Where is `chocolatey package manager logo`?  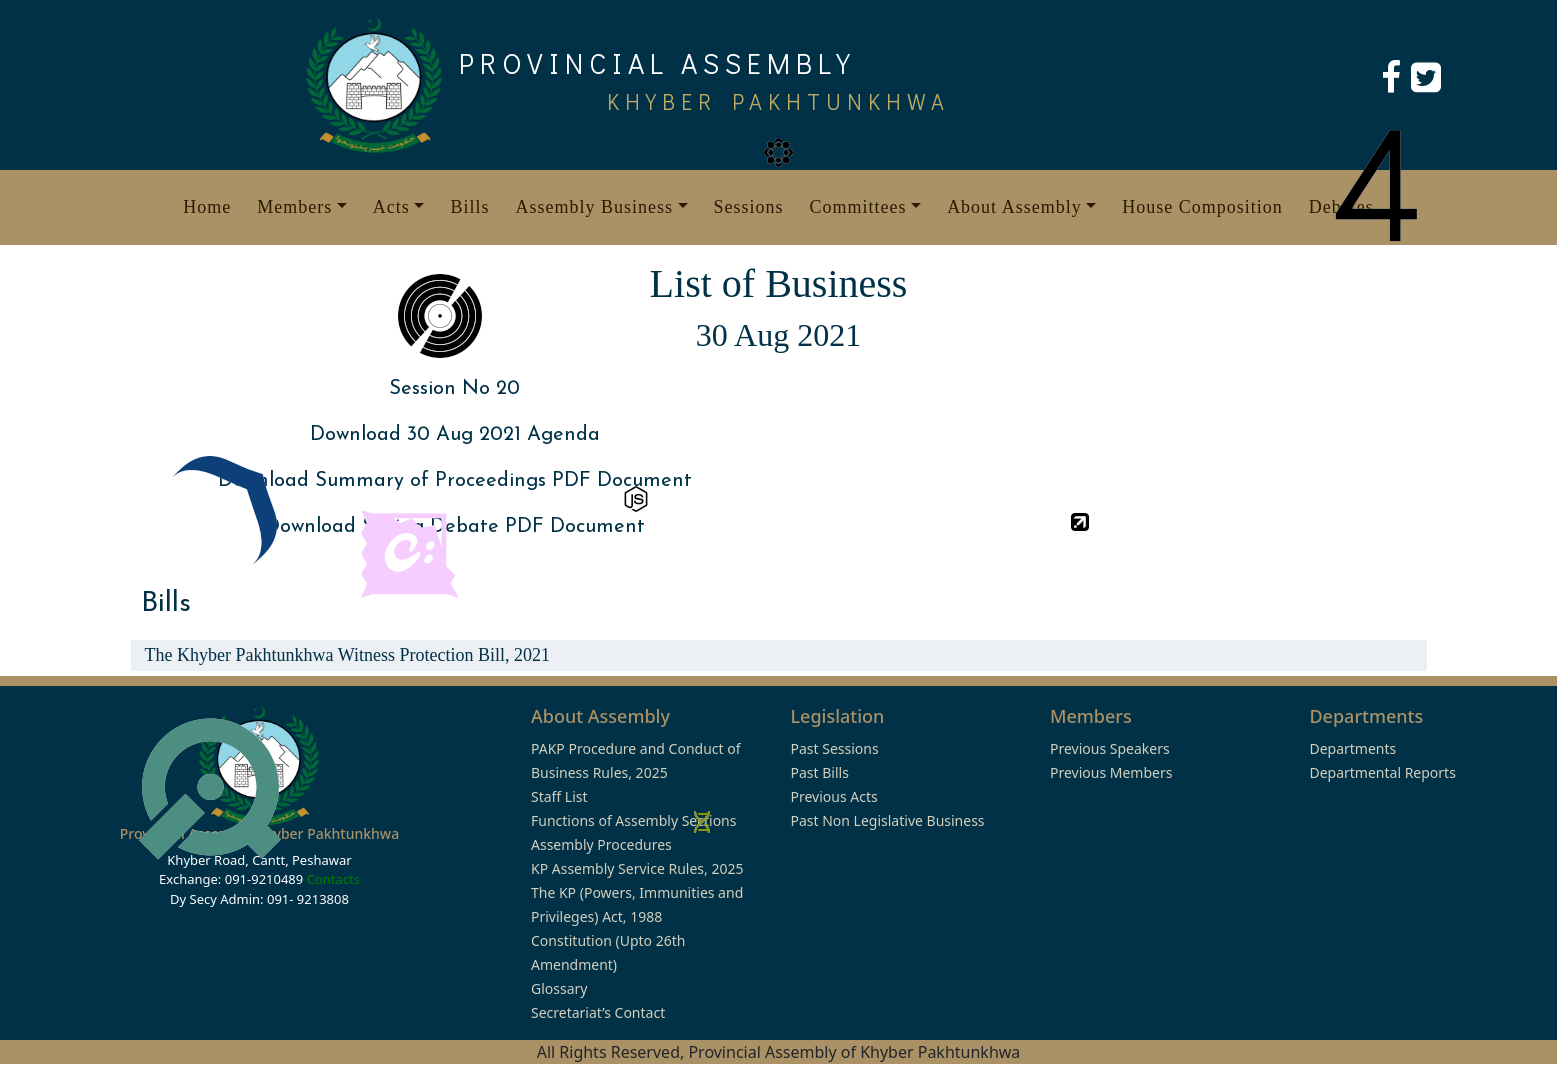 chocolatey package manager logo is located at coordinates (410, 554).